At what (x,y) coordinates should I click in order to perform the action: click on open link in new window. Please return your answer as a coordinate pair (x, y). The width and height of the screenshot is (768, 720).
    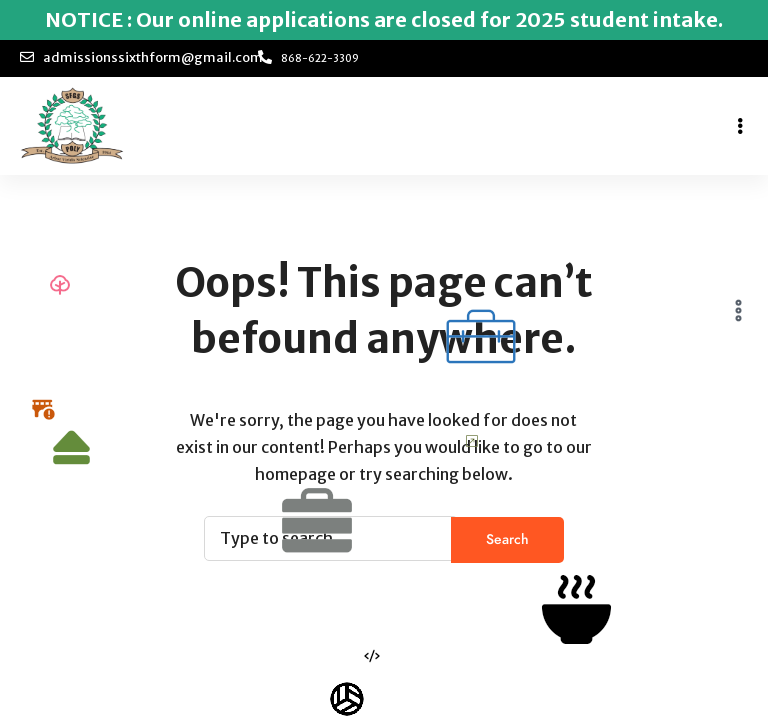
    Looking at the image, I should click on (472, 441).